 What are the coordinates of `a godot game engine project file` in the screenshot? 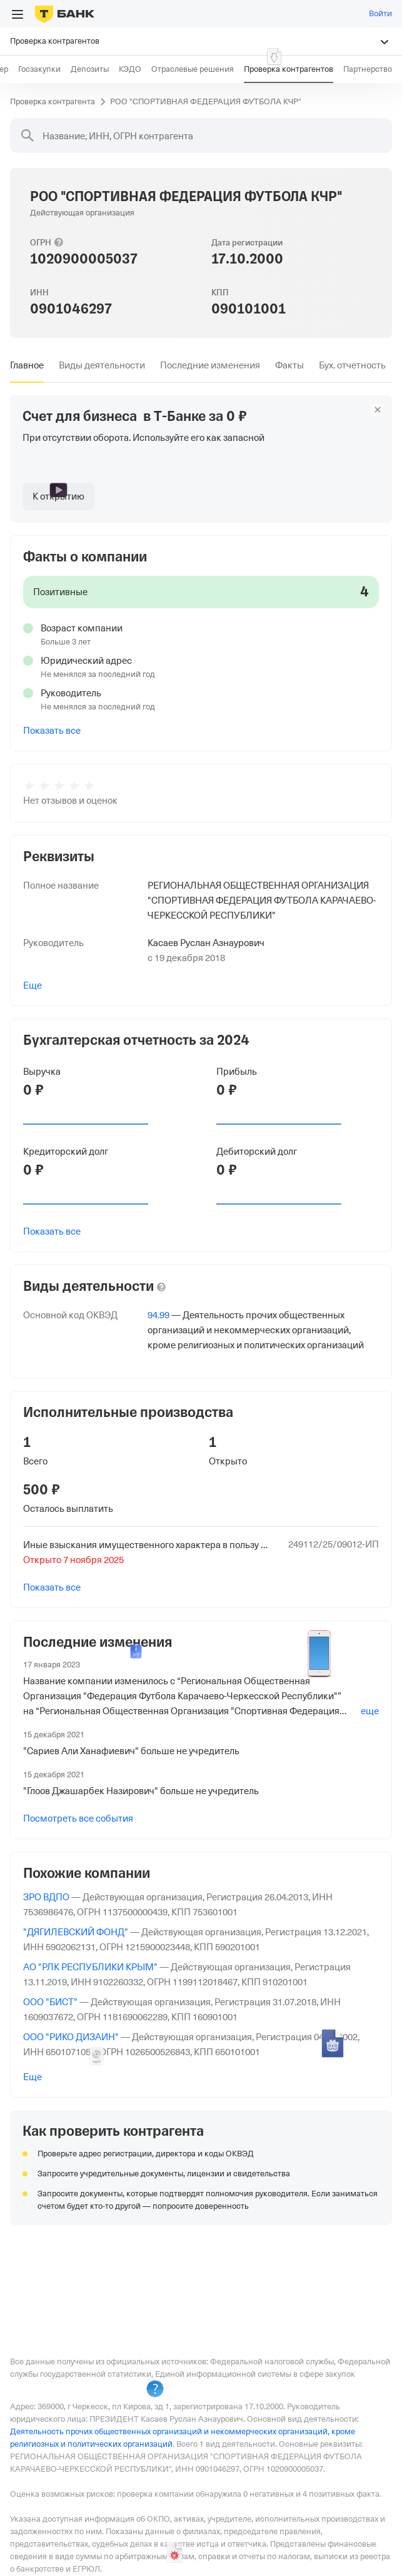 It's located at (333, 2044).